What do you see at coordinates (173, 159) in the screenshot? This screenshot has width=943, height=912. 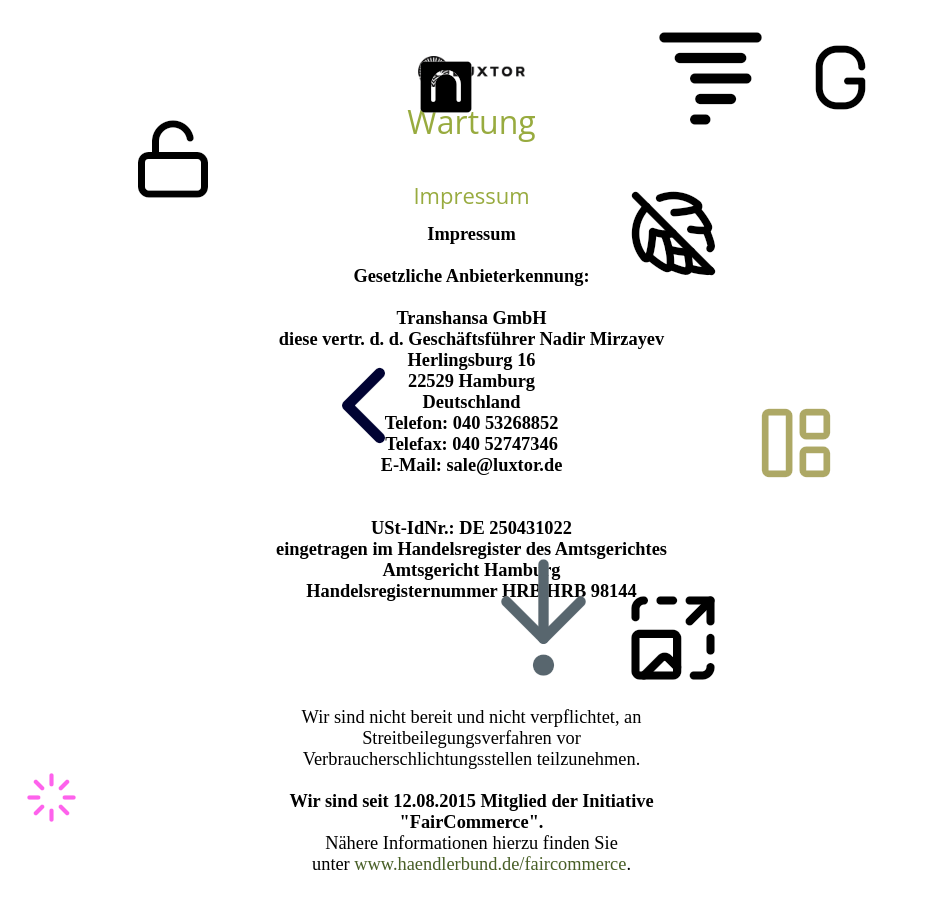 I see `unlocked or unsecured state` at bounding box center [173, 159].